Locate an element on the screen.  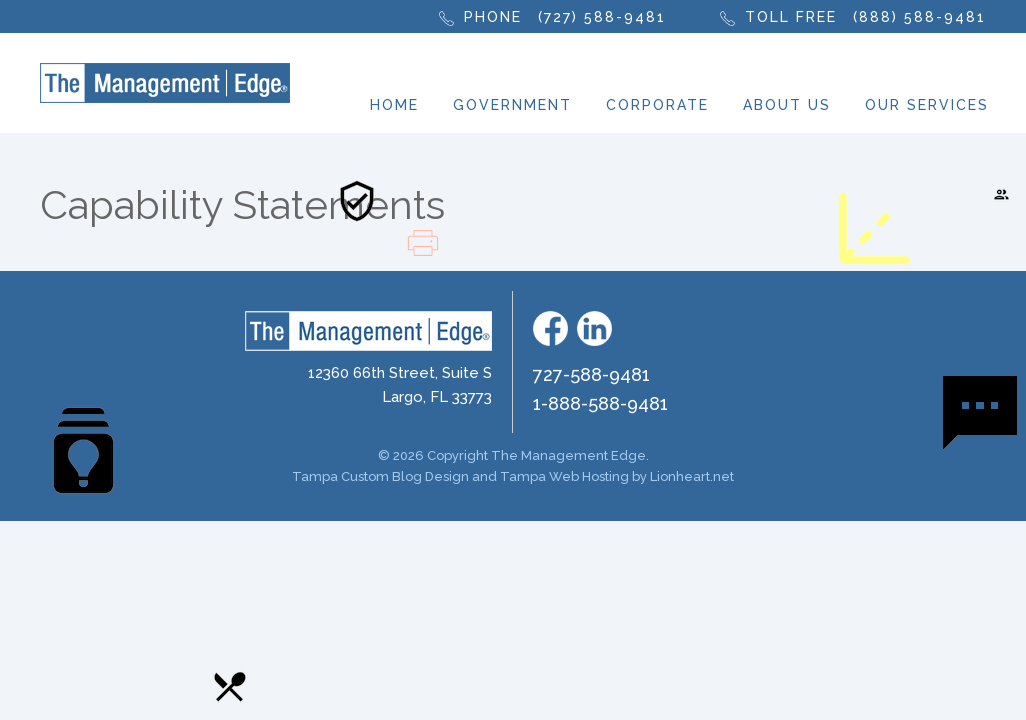
find nearby restaurants is located at coordinates (229, 686).